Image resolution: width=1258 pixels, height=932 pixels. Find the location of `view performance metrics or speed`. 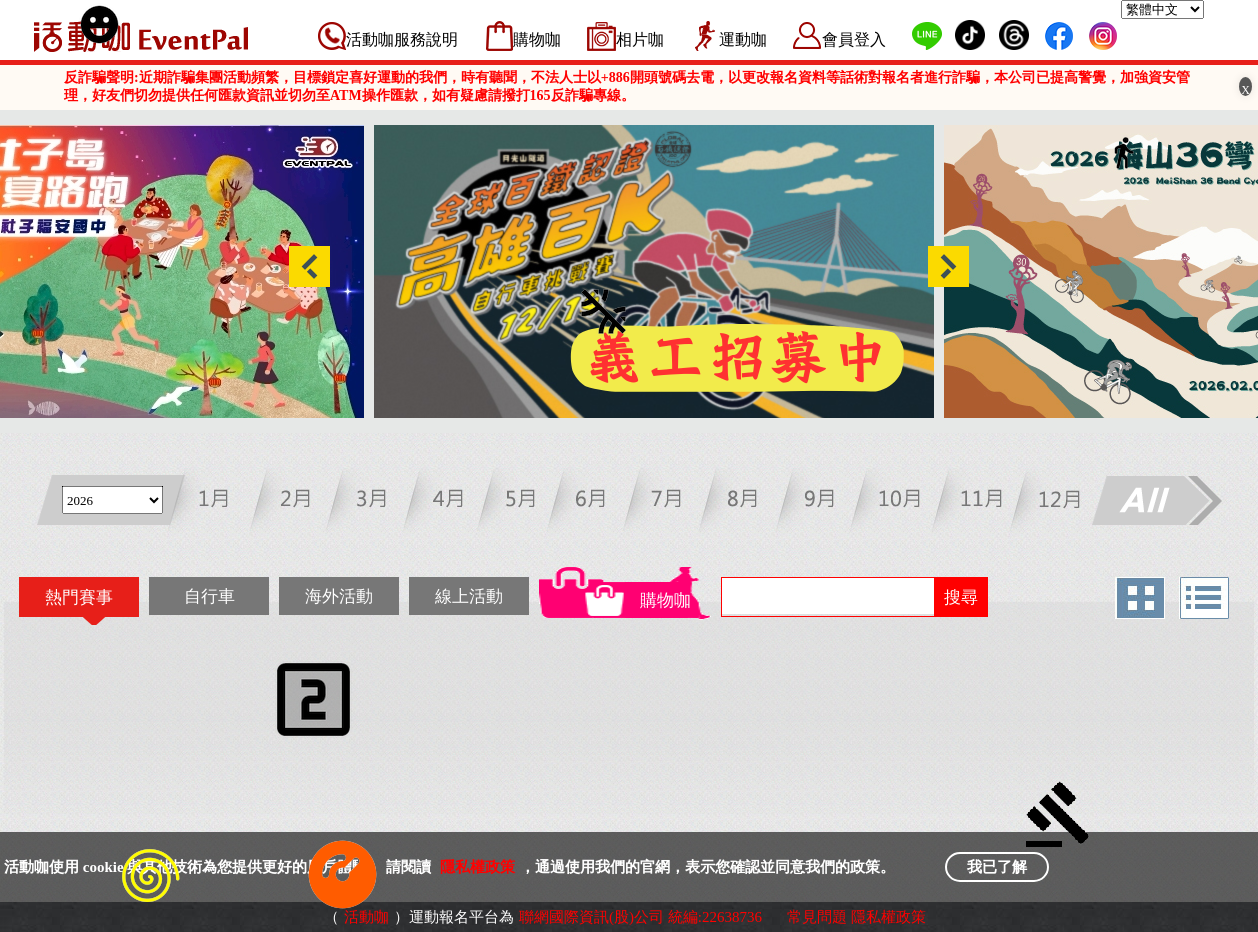

view performance metrics or speed is located at coordinates (342, 874).